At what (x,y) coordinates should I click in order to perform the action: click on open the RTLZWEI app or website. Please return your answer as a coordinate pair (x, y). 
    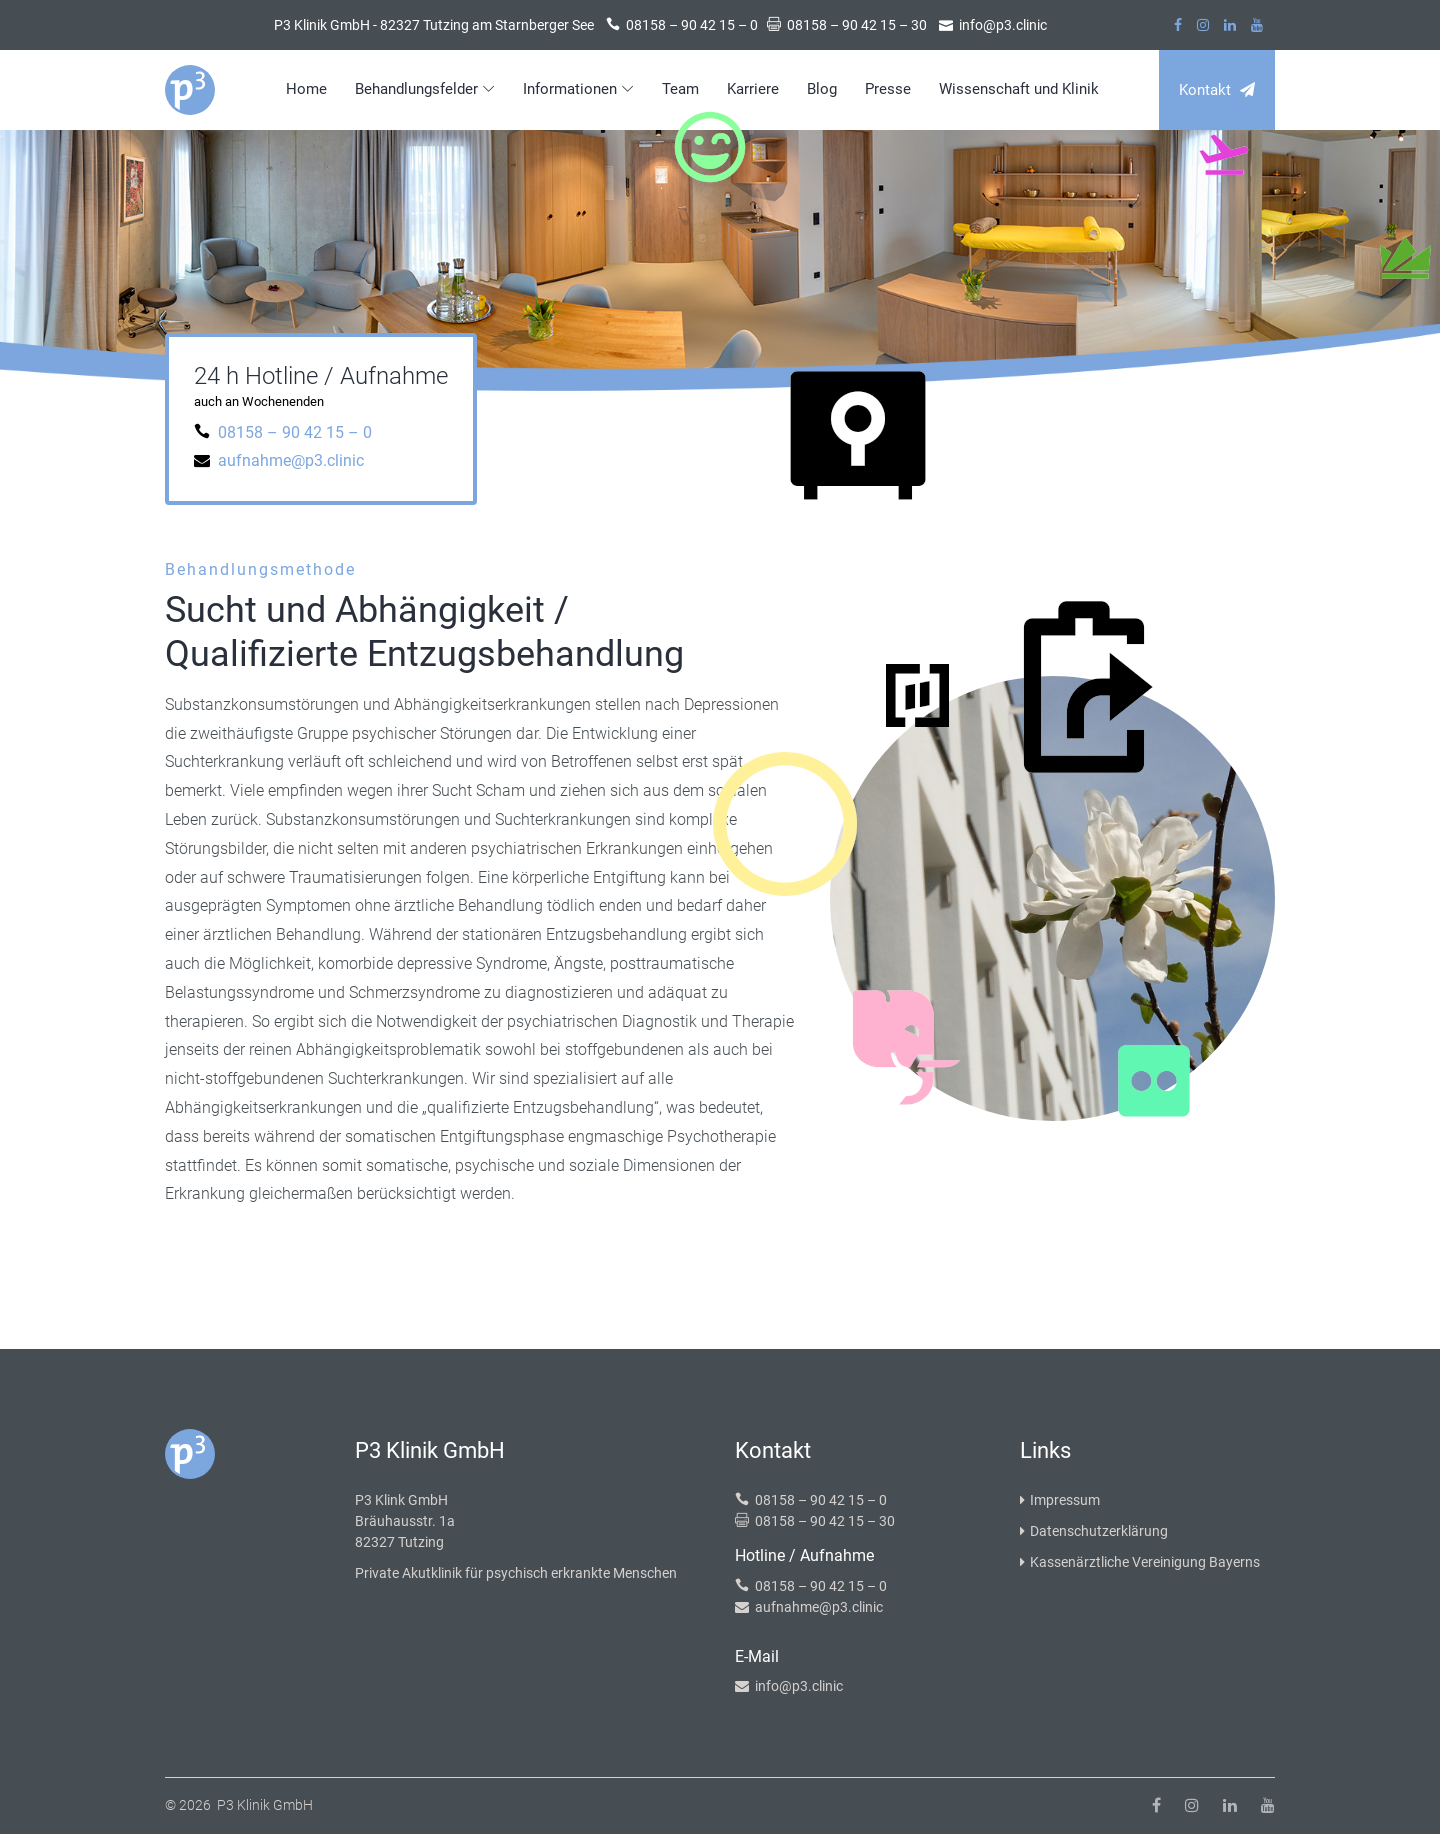
    Looking at the image, I should click on (917, 695).